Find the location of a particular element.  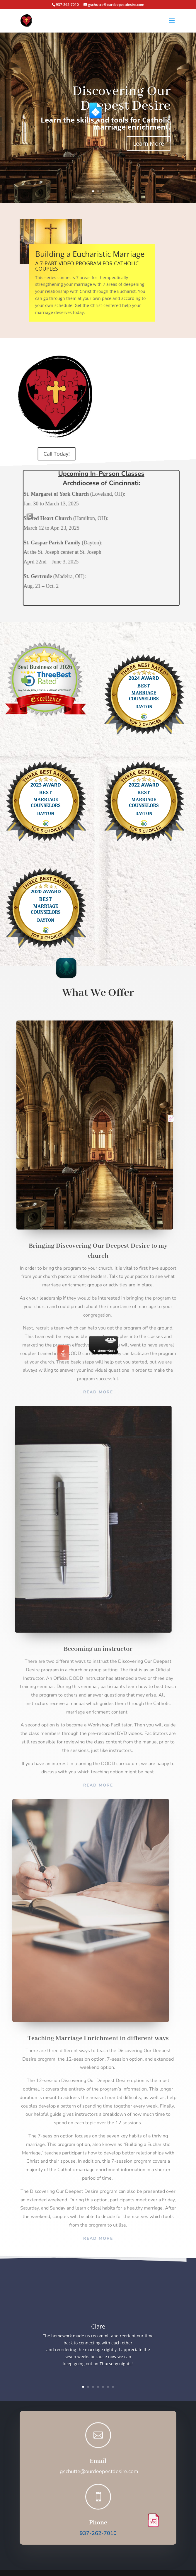

shared library file type indicator is located at coordinates (30, 516).